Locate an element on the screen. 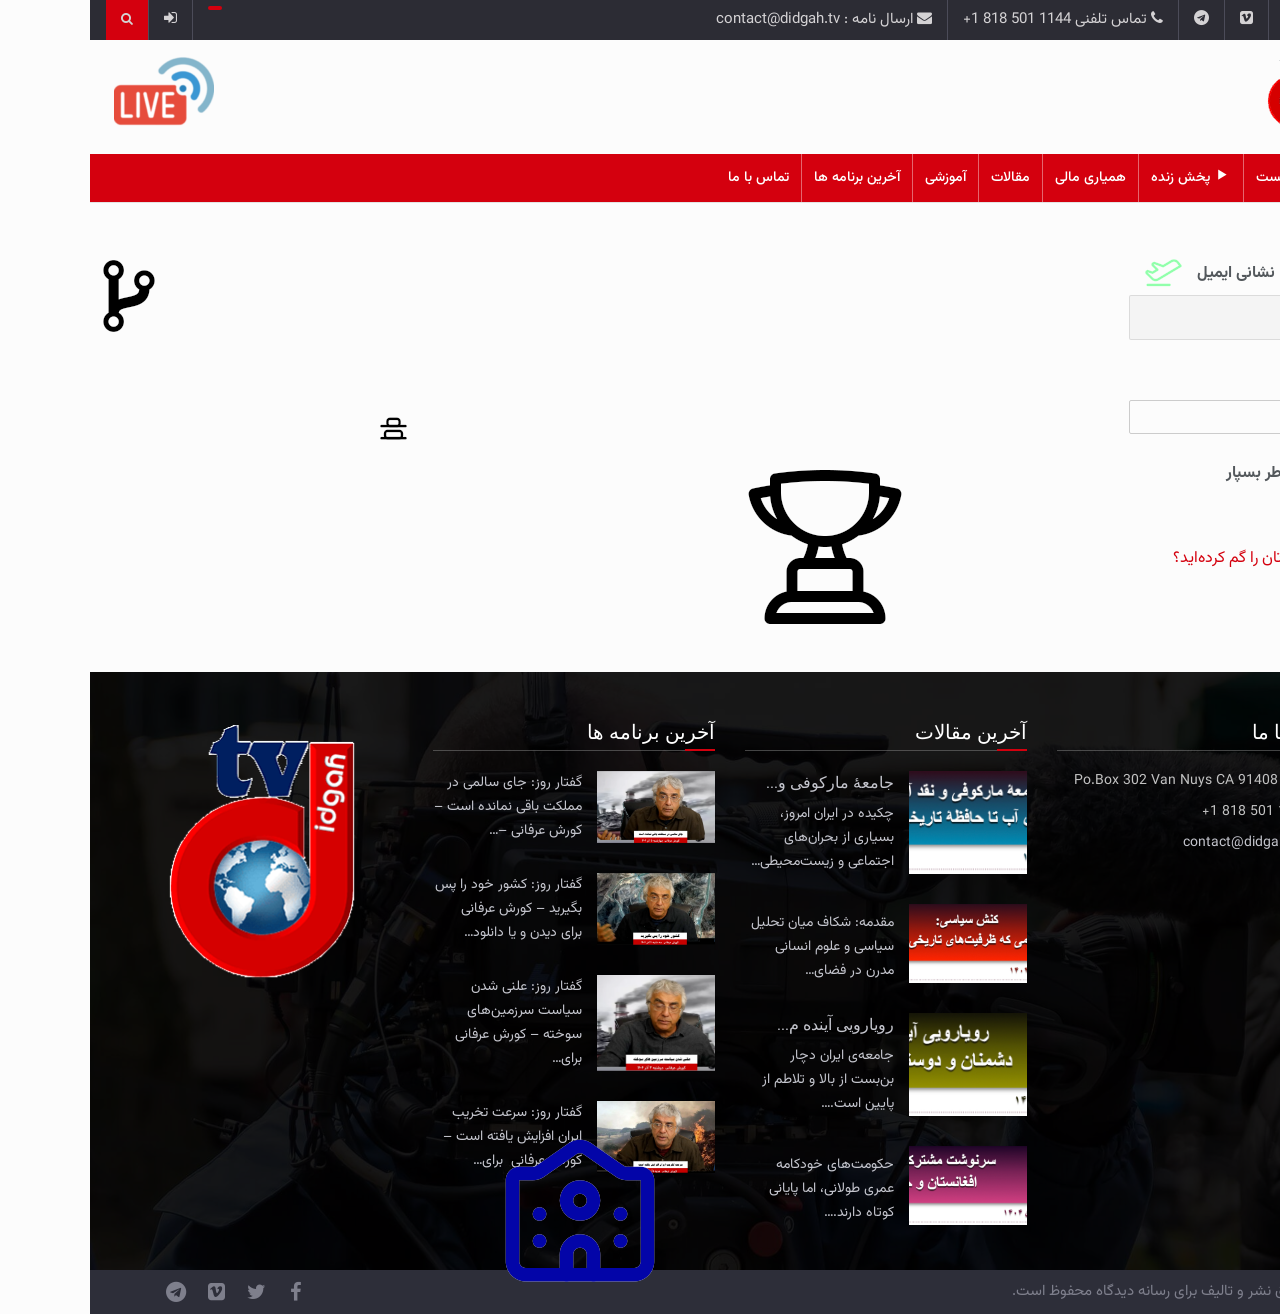  create a new git branch is located at coordinates (129, 296).